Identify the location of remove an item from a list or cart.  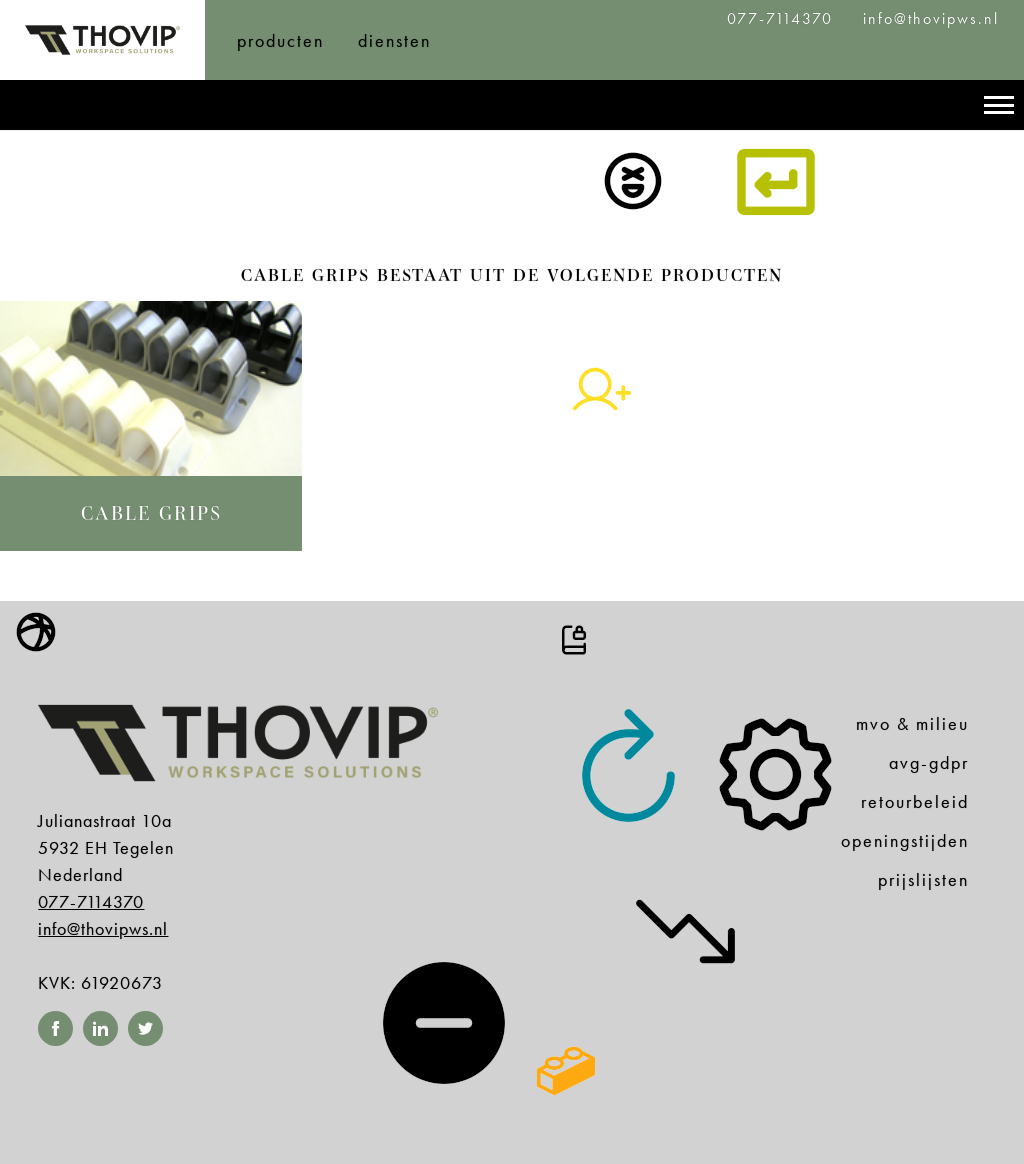
(444, 1023).